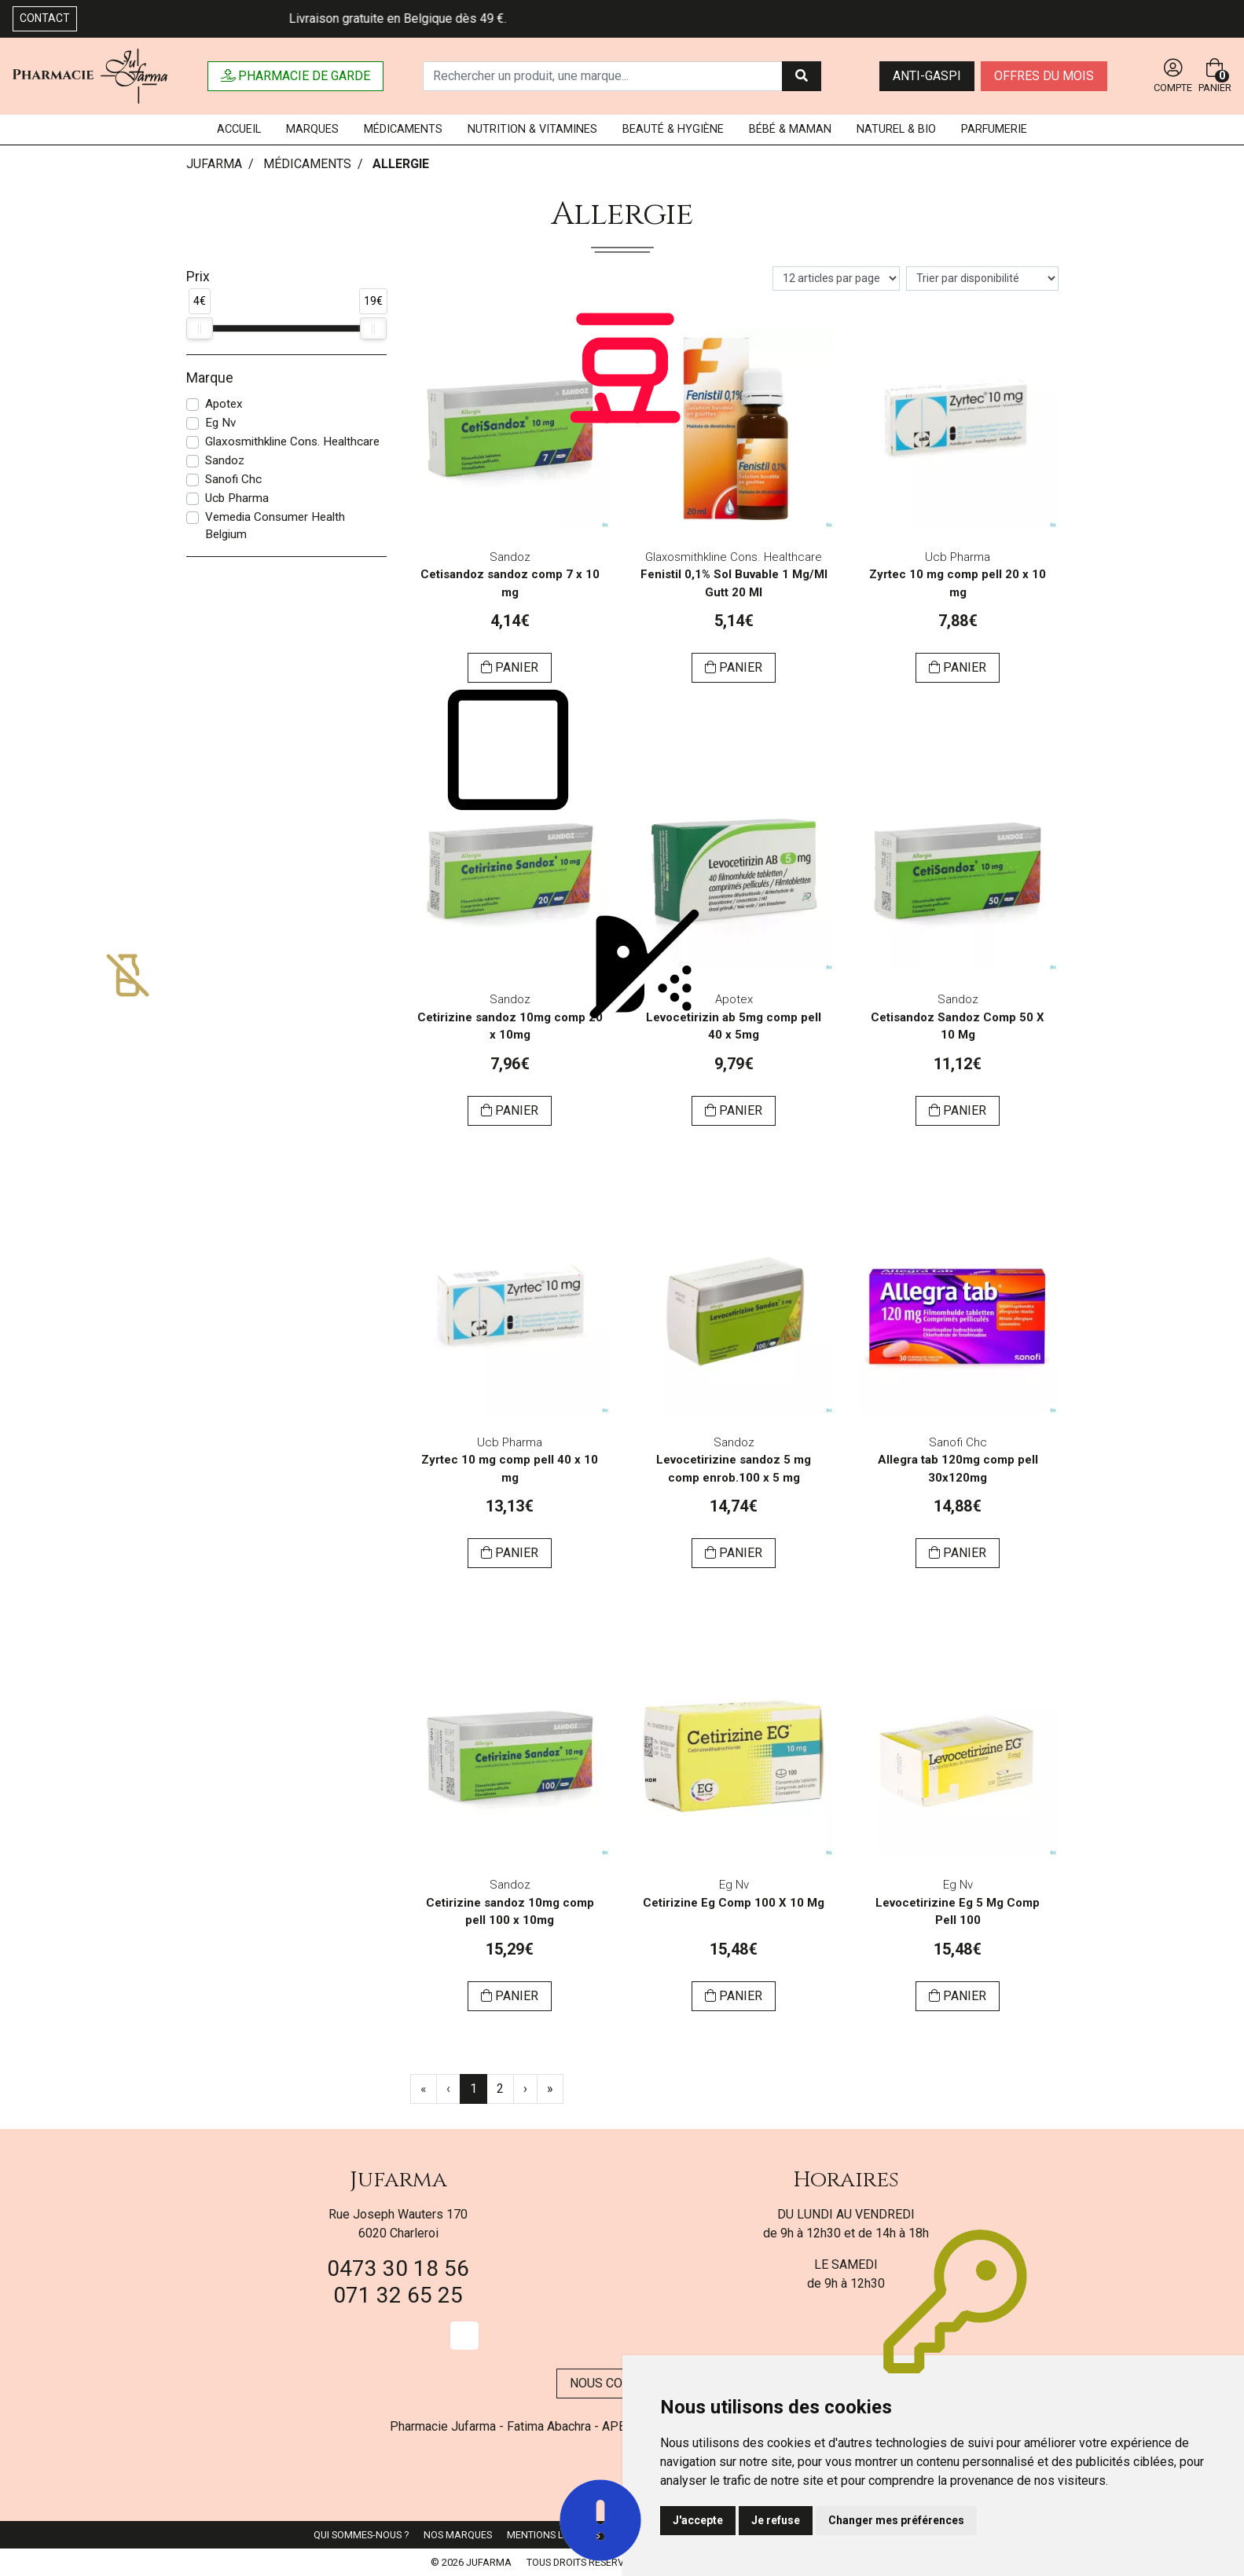  What do you see at coordinates (651, 1780) in the screenshot?
I see `enable HDR mode for photos` at bounding box center [651, 1780].